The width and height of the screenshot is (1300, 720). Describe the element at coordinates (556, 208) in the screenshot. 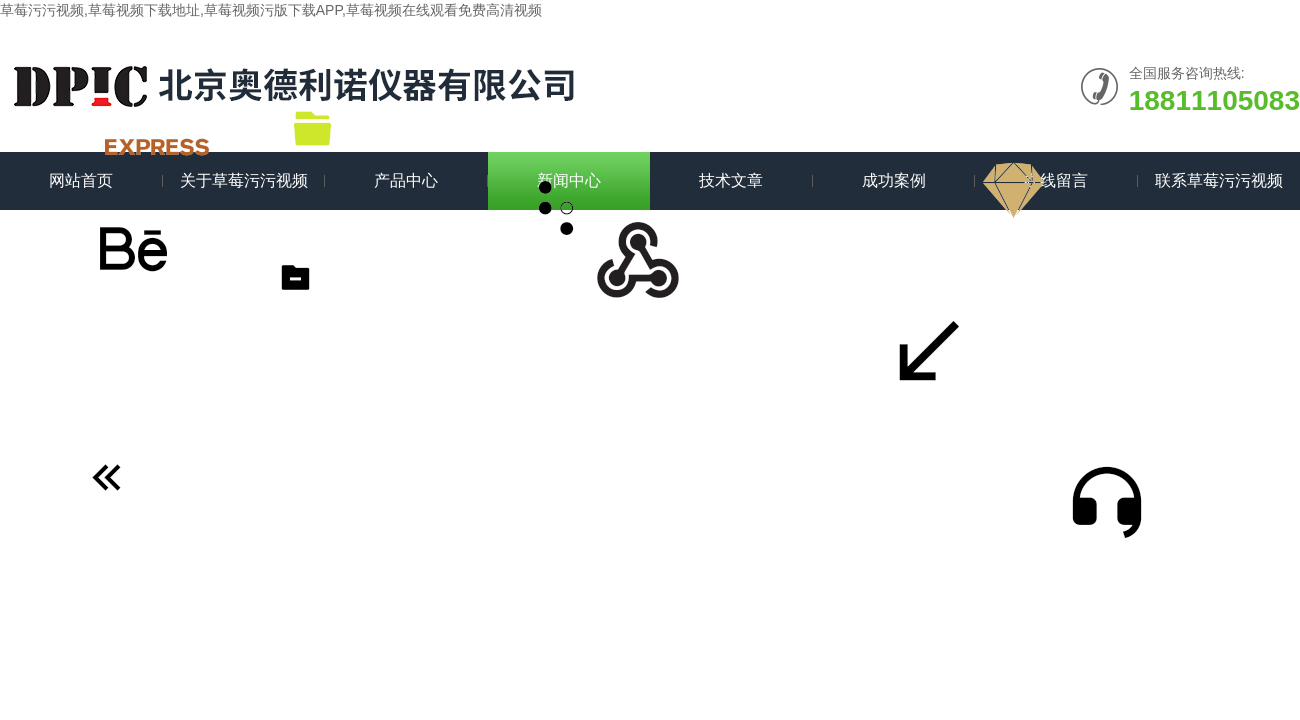

I see `D-Wave Systems company logo` at that location.